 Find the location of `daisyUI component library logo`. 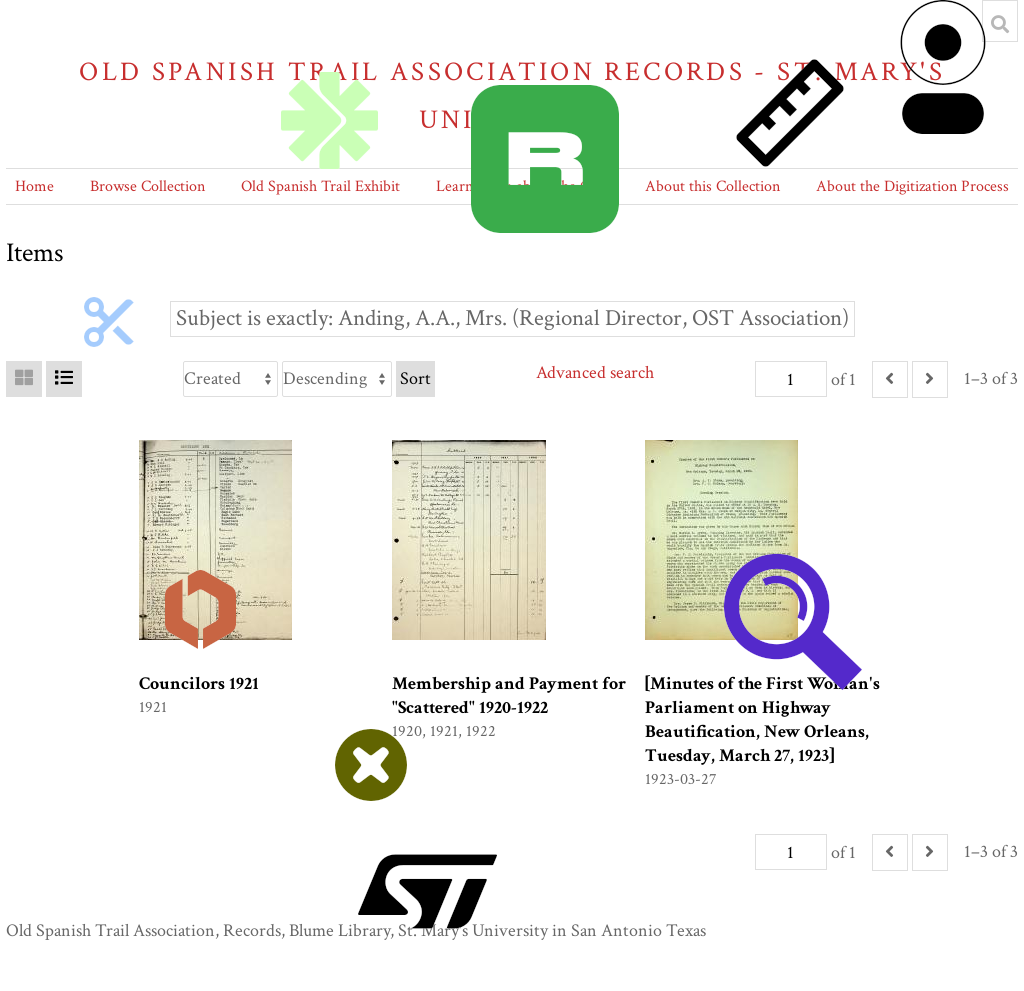

daisyUI component library logo is located at coordinates (943, 67).